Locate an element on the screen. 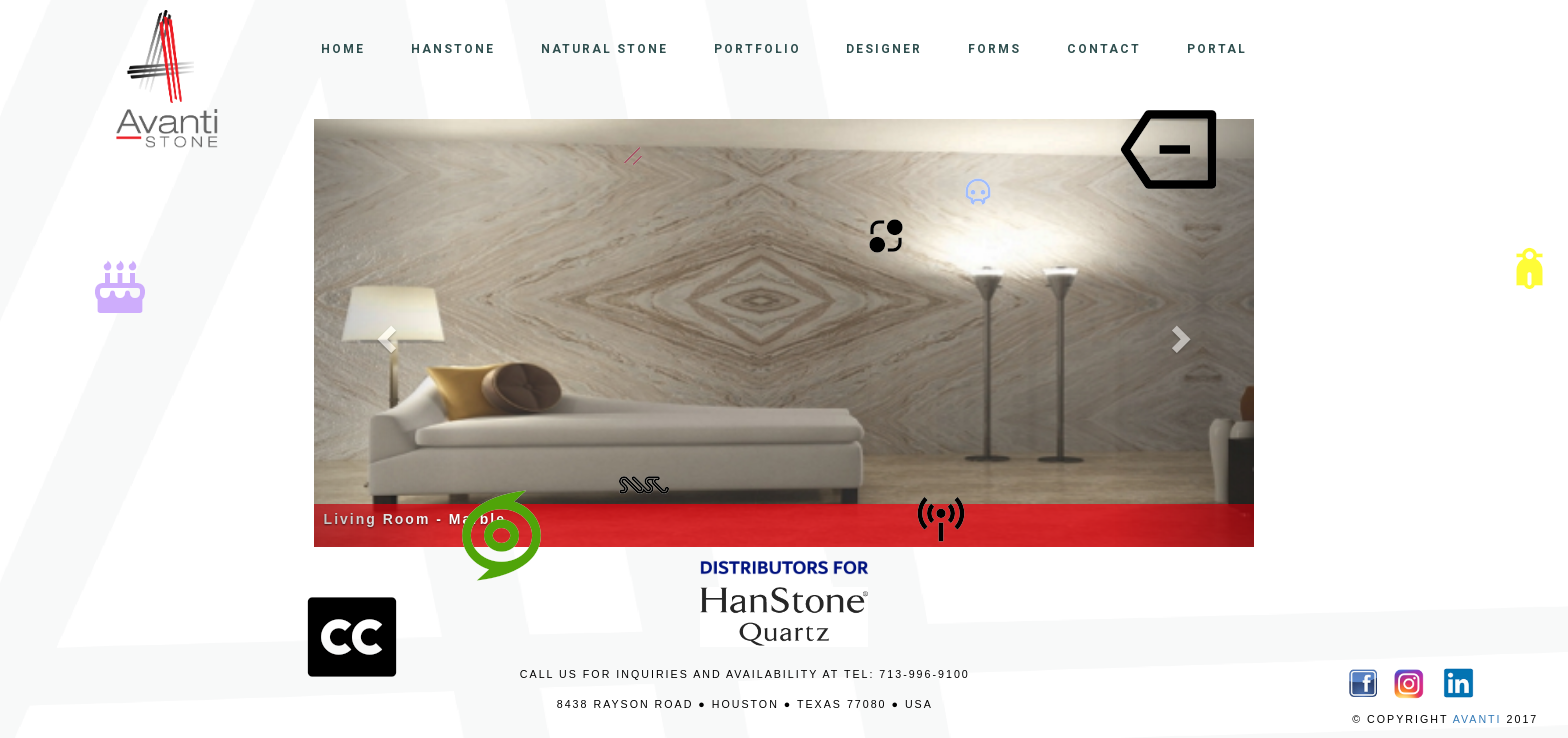  shadcn/ui component library logo is located at coordinates (633, 156).